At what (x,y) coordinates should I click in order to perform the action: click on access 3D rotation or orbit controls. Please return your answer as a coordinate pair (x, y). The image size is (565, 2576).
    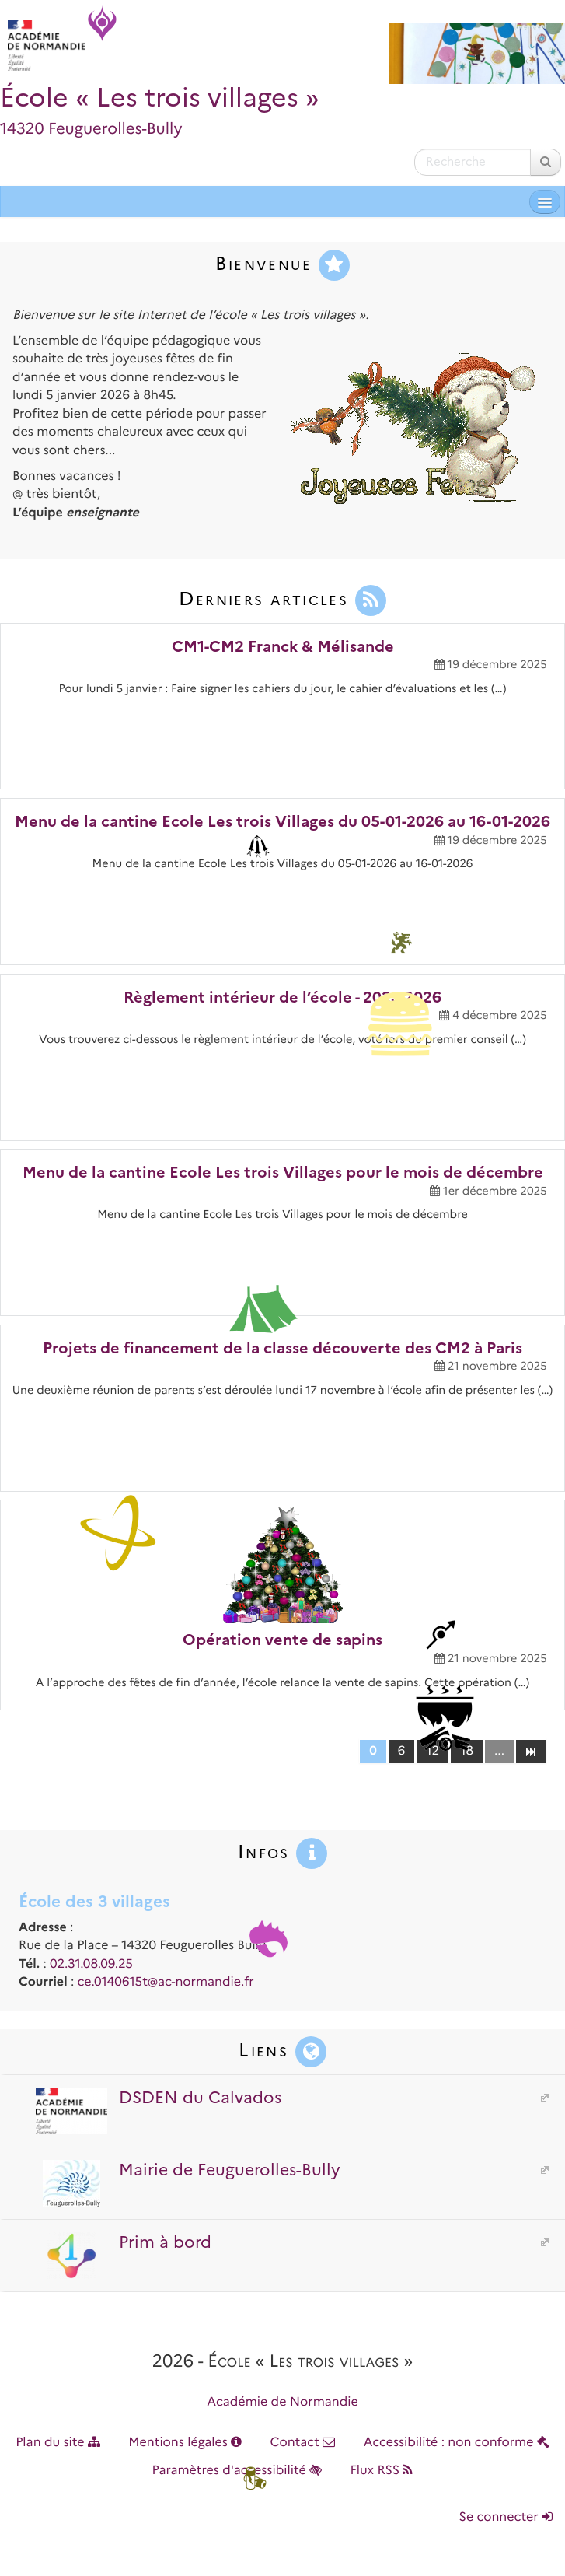
    Looking at the image, I should click on (118, 1532).